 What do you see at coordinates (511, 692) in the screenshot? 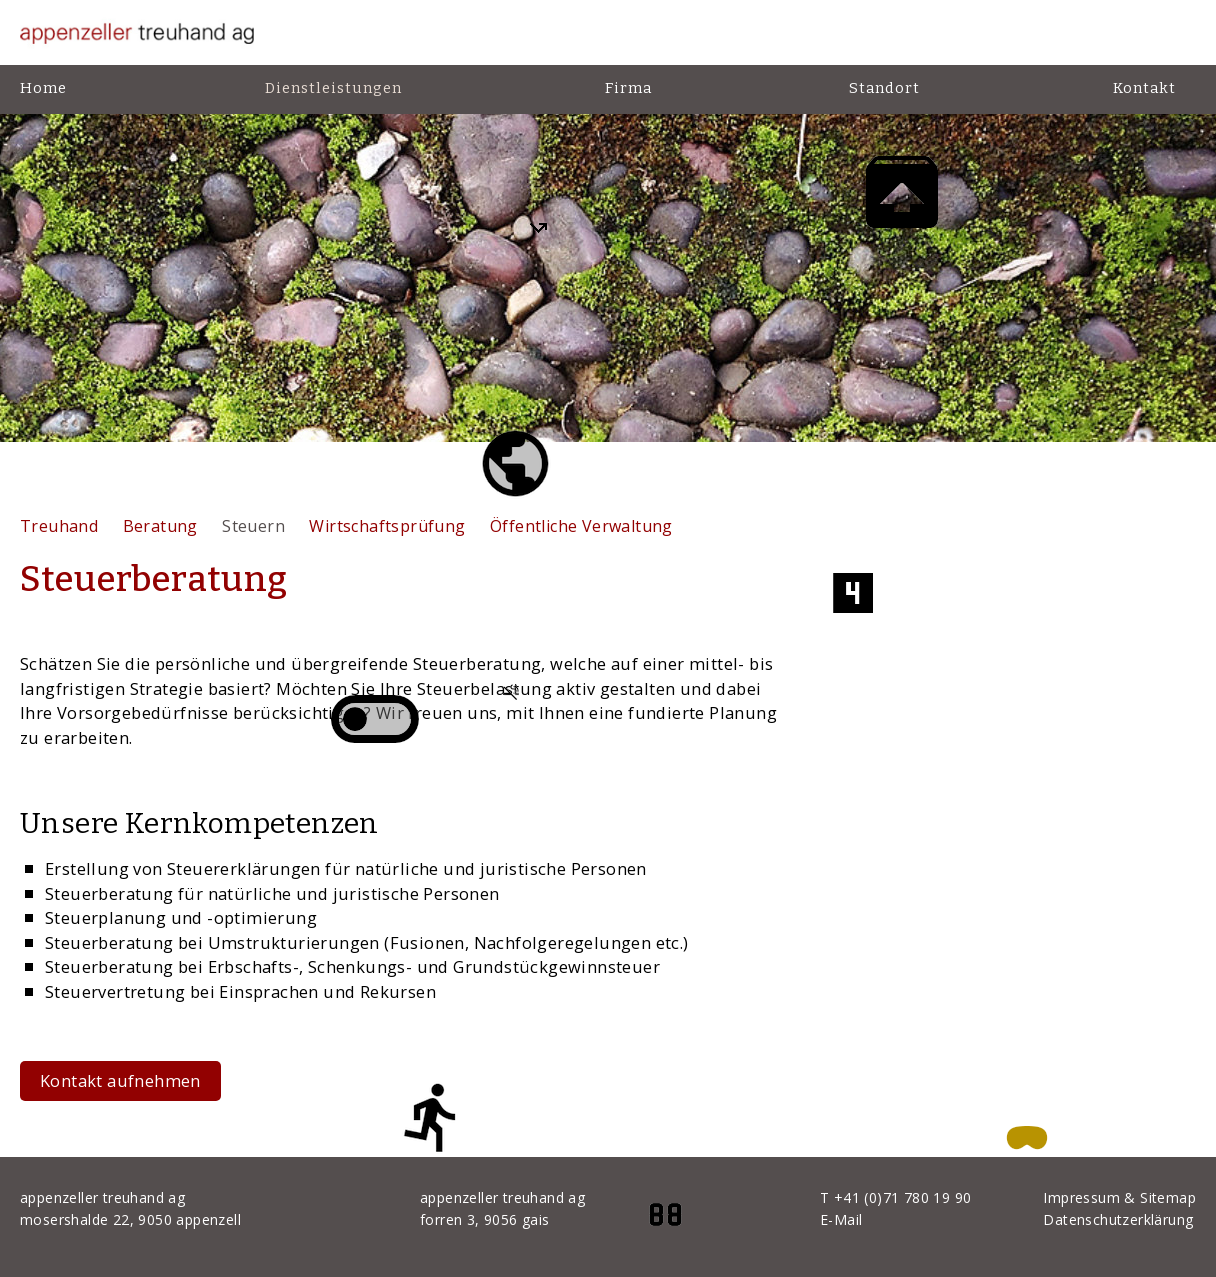
I see `indicates a smoke-free or no smoking area` at bounding box center [511, 692].